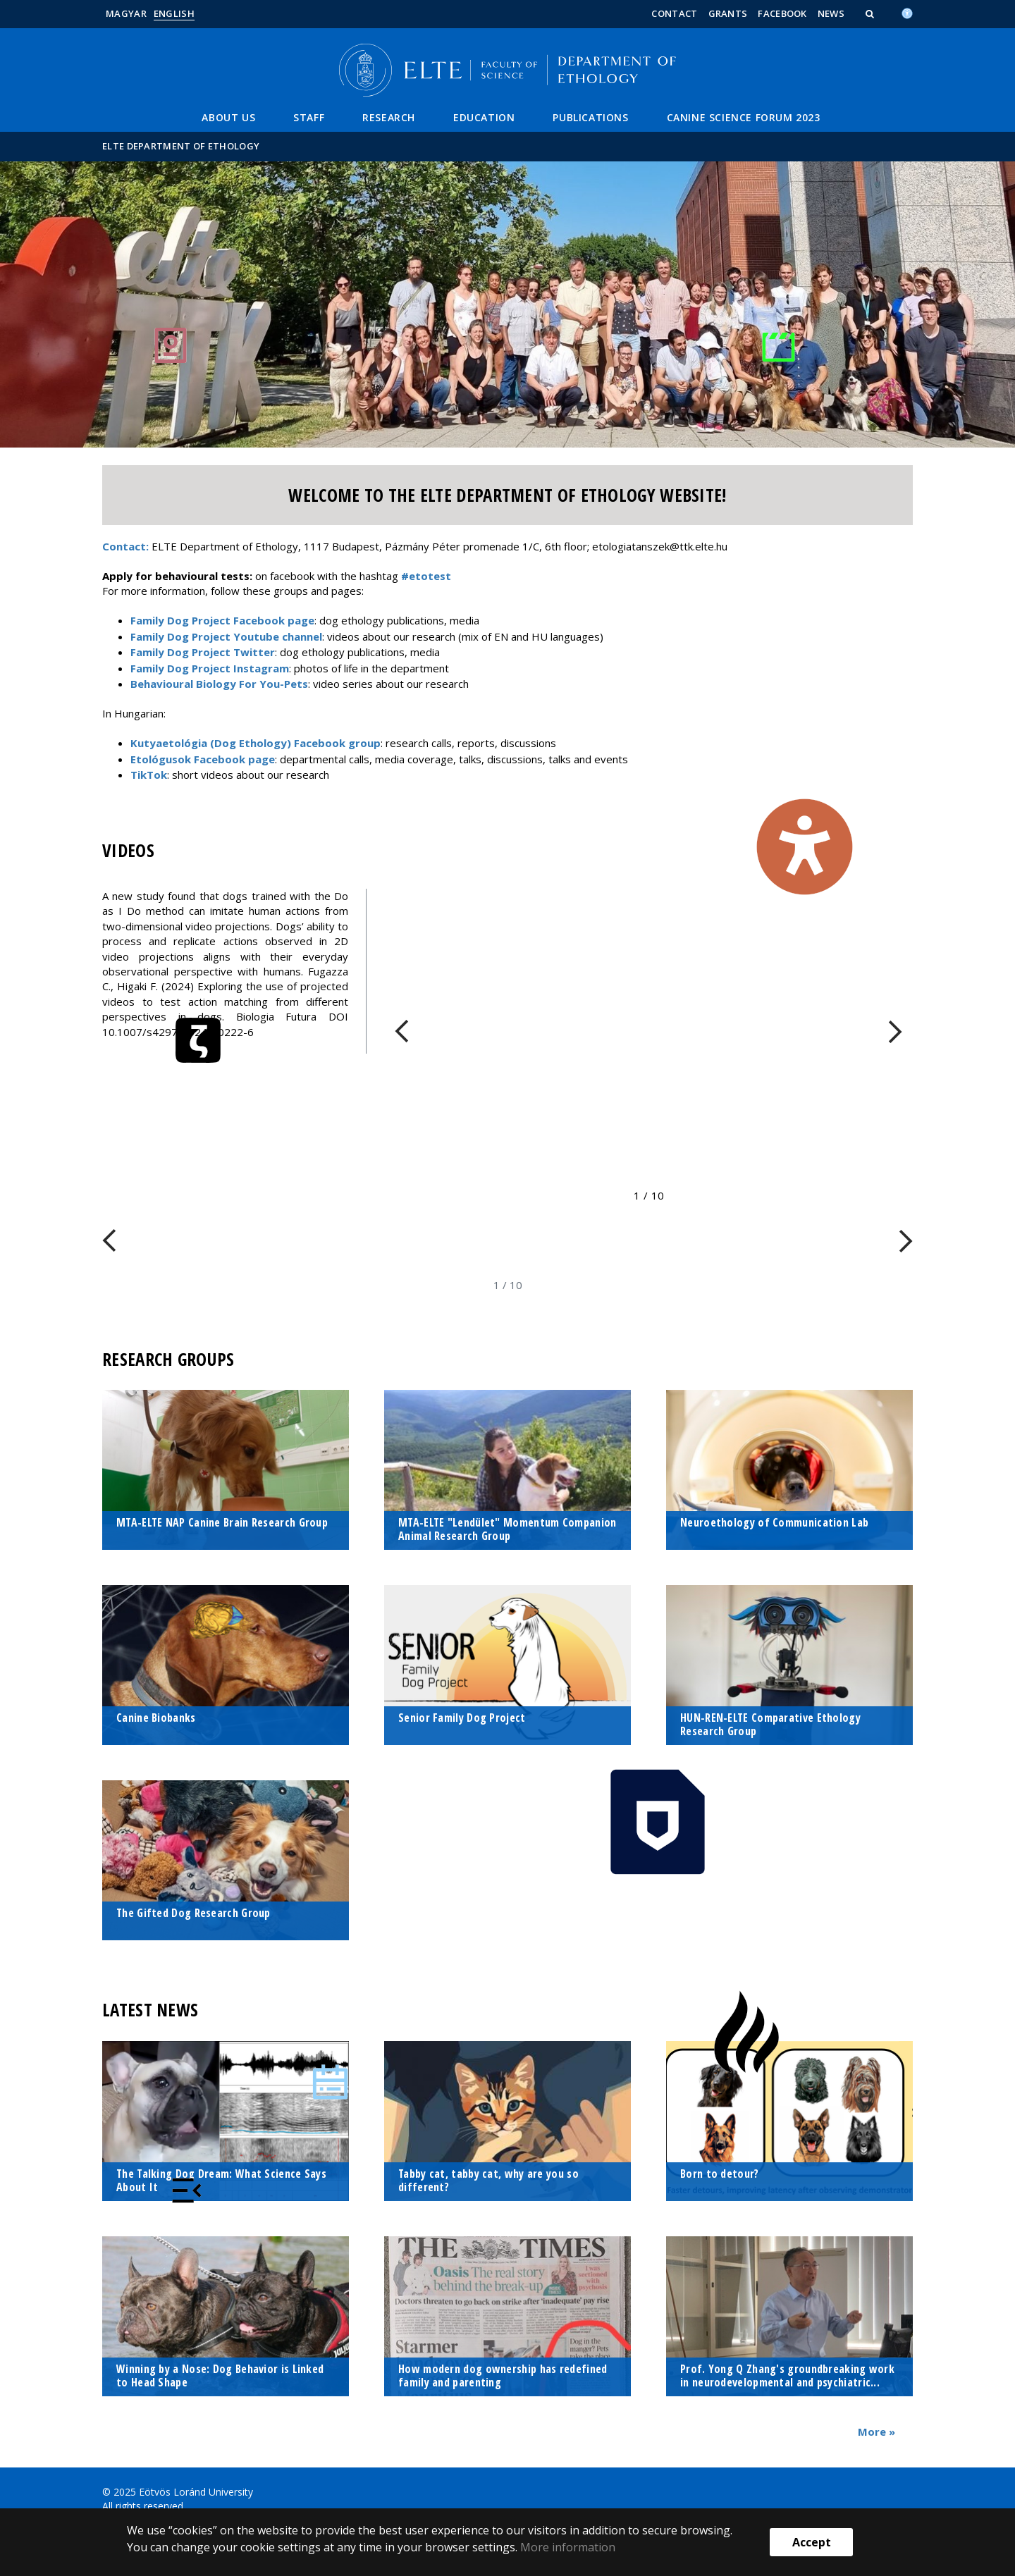 The image size is (1015, 2576). Describe the element at coordinates (804, 846) in the screenshot. I see `enable accessibility features` at that location.